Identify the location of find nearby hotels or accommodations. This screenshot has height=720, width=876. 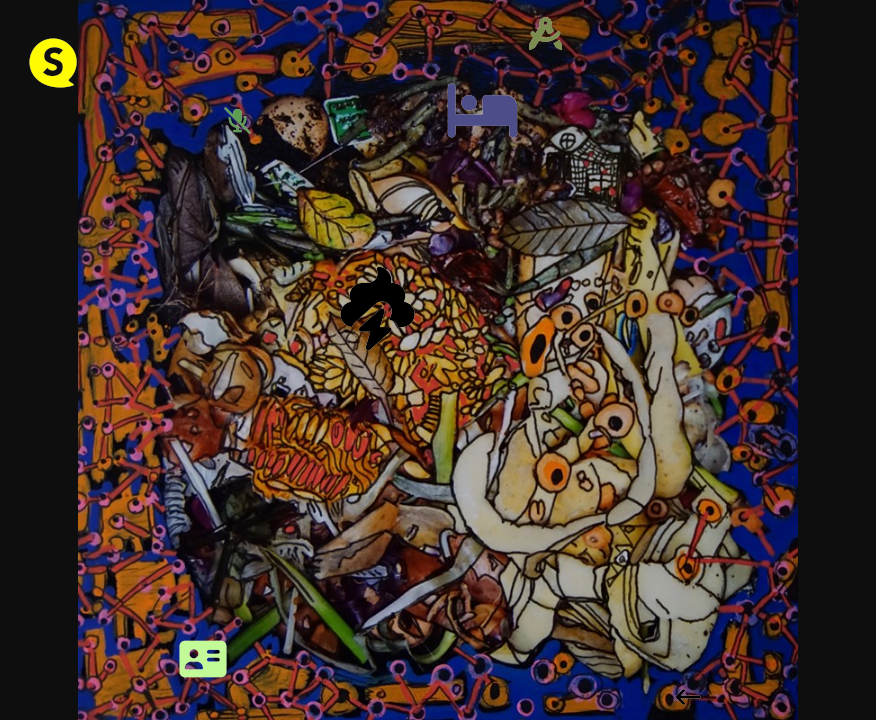
(482, 110).